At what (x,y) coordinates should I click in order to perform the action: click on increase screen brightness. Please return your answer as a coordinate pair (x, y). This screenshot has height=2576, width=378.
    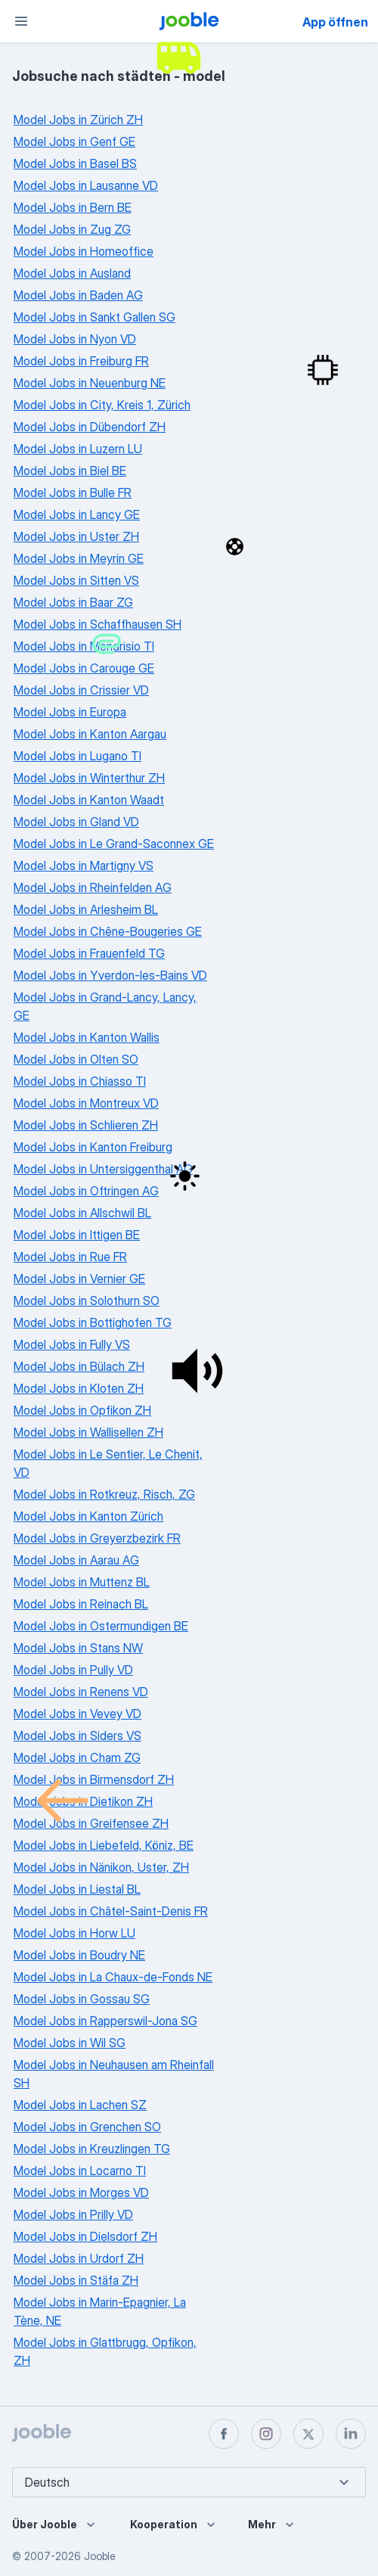
    Looking at the image, I should click on (184, 1176).